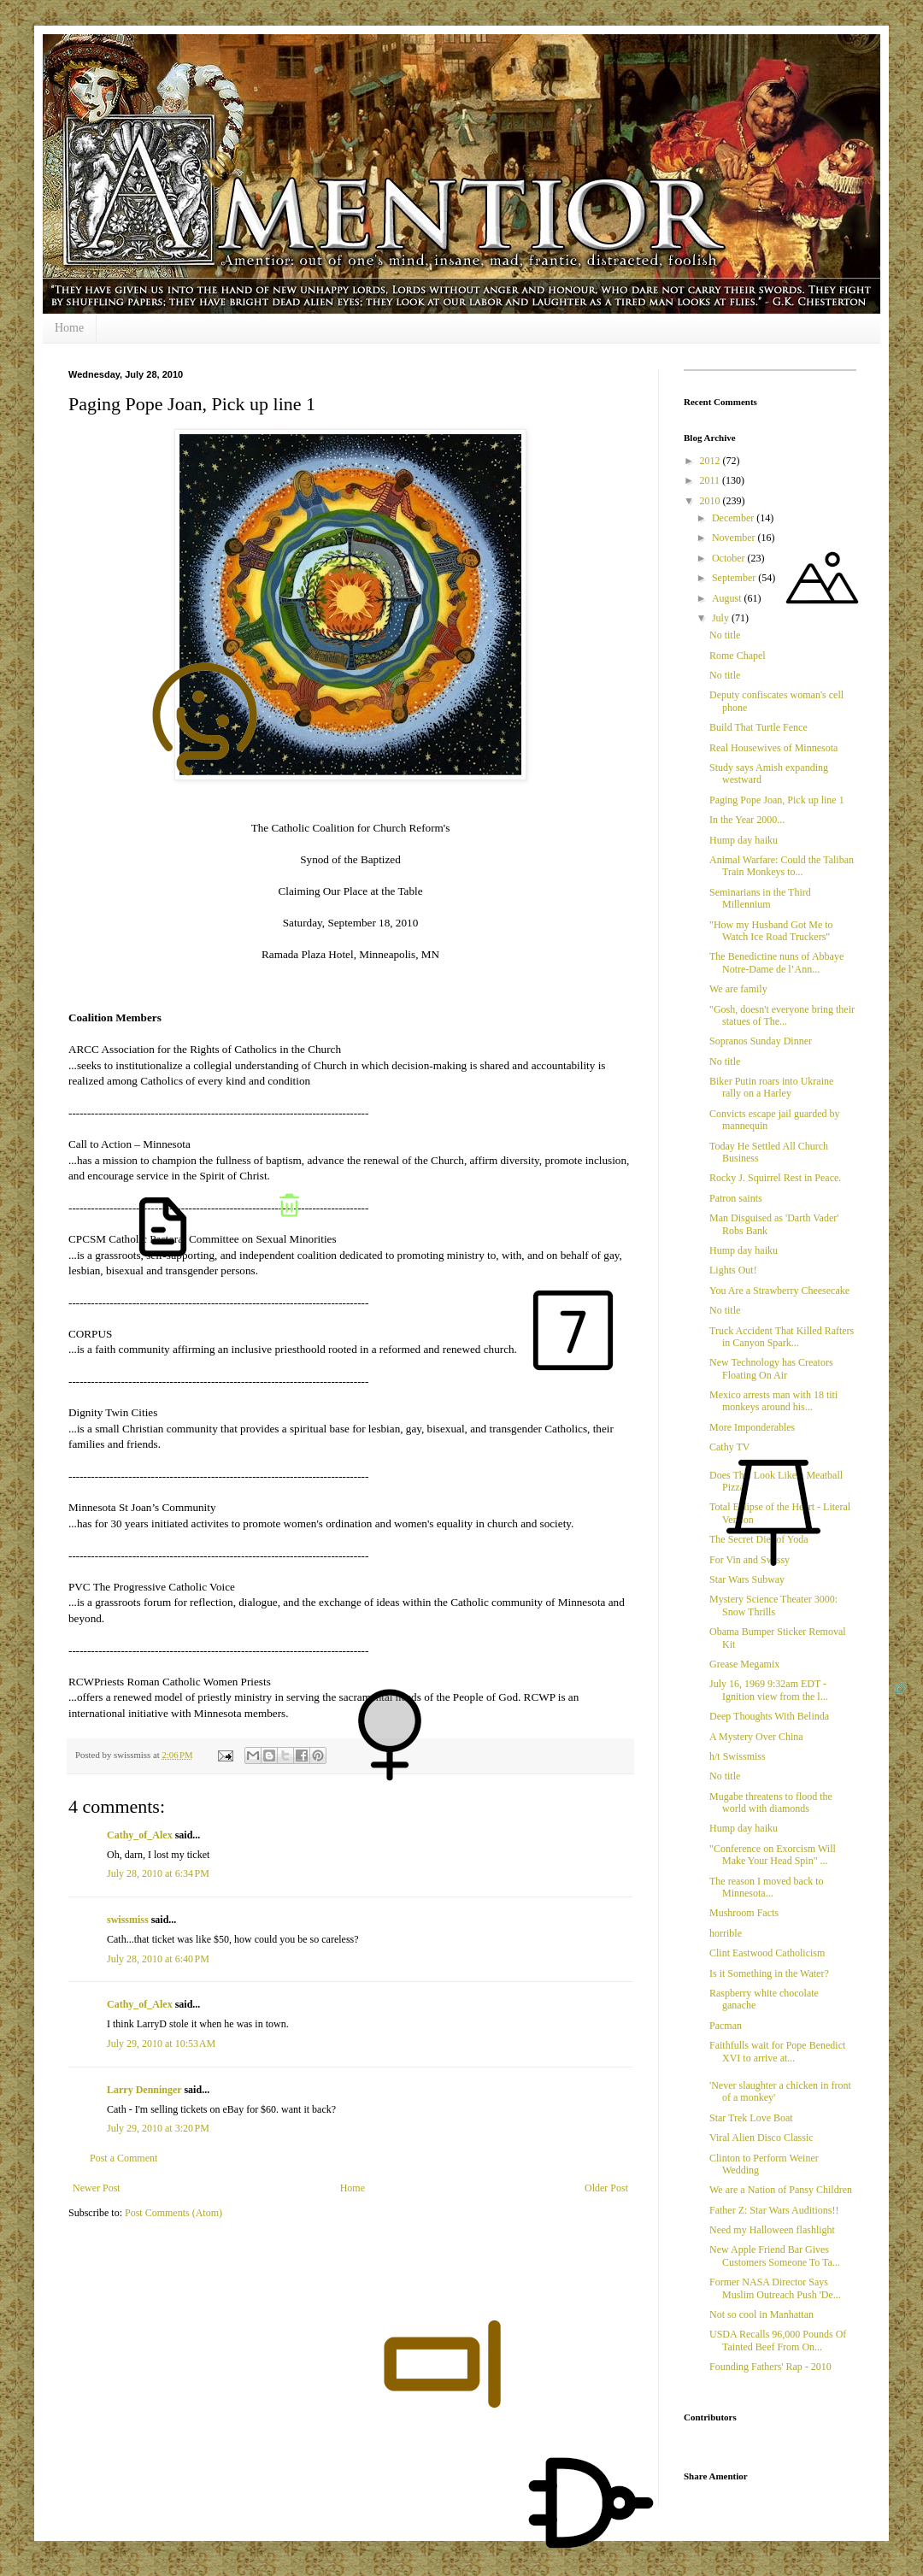 This screenshot has width=923, height=2576. I want to click on access drawing or illustration tools, so click(900, 1689).